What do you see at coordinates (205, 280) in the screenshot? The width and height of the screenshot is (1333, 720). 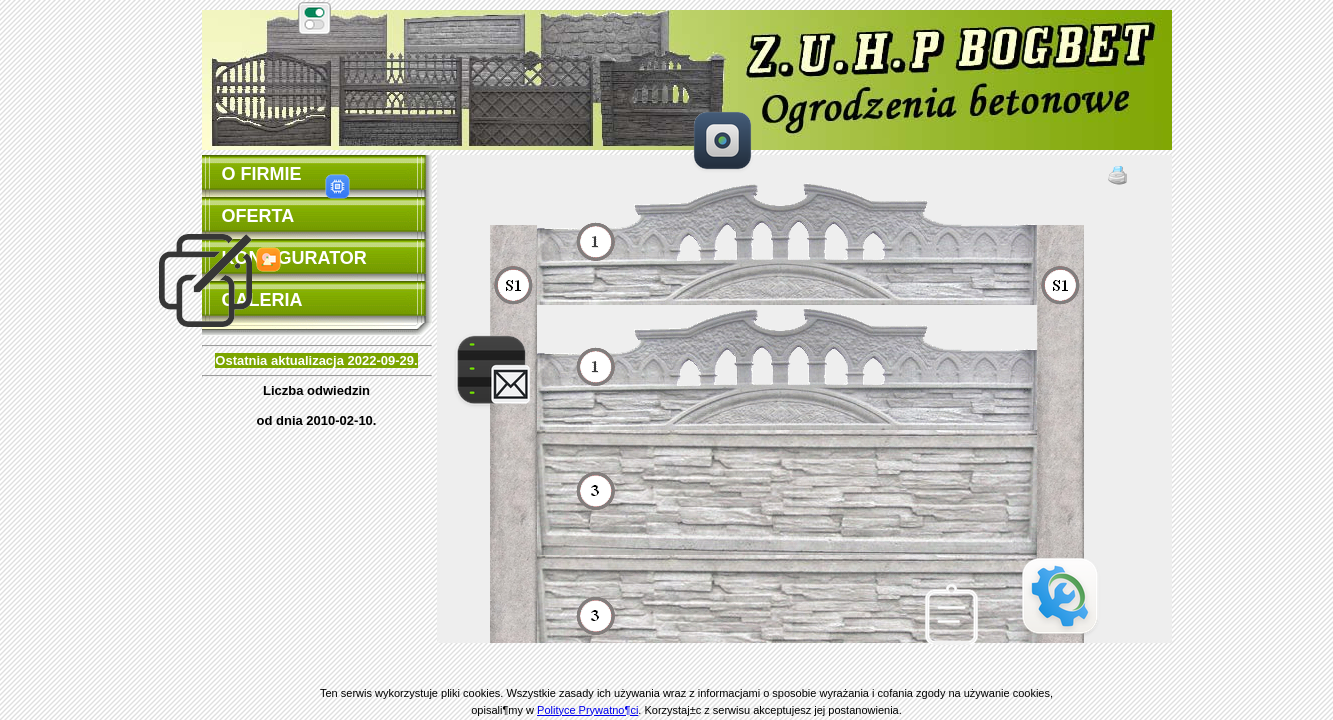 I see `open print editor application` at bounding box center [205, 280].